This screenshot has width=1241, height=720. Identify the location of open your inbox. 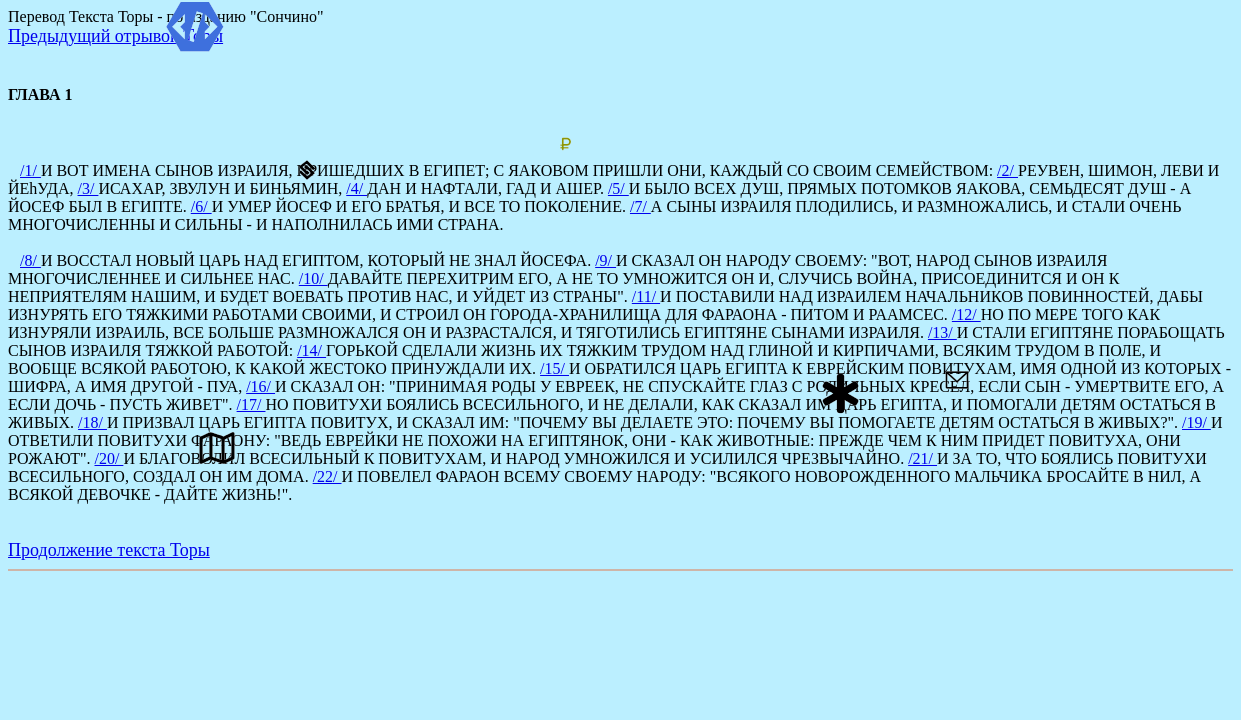
(957, 380).